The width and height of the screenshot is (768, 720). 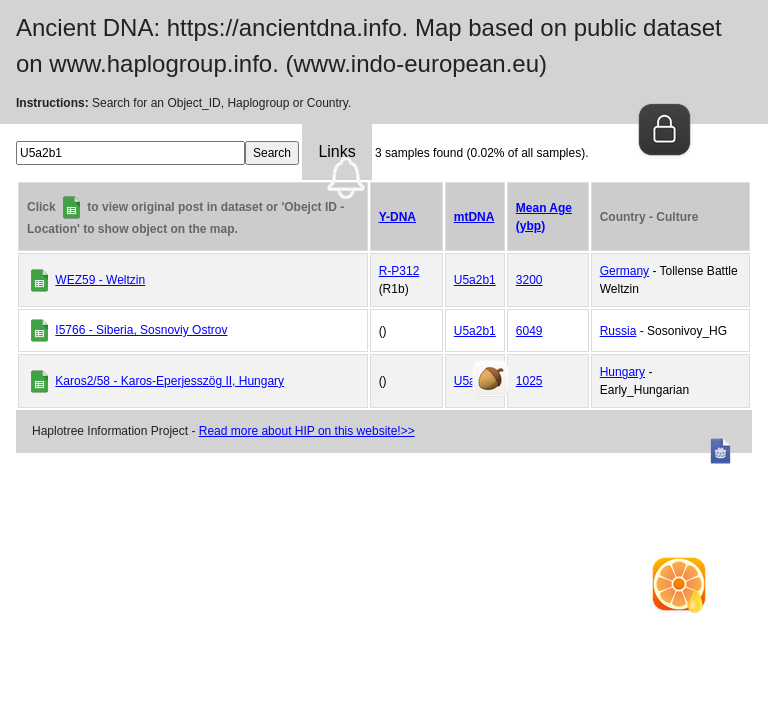 I want to click on access password and security settings, so click(x=664, y=130).